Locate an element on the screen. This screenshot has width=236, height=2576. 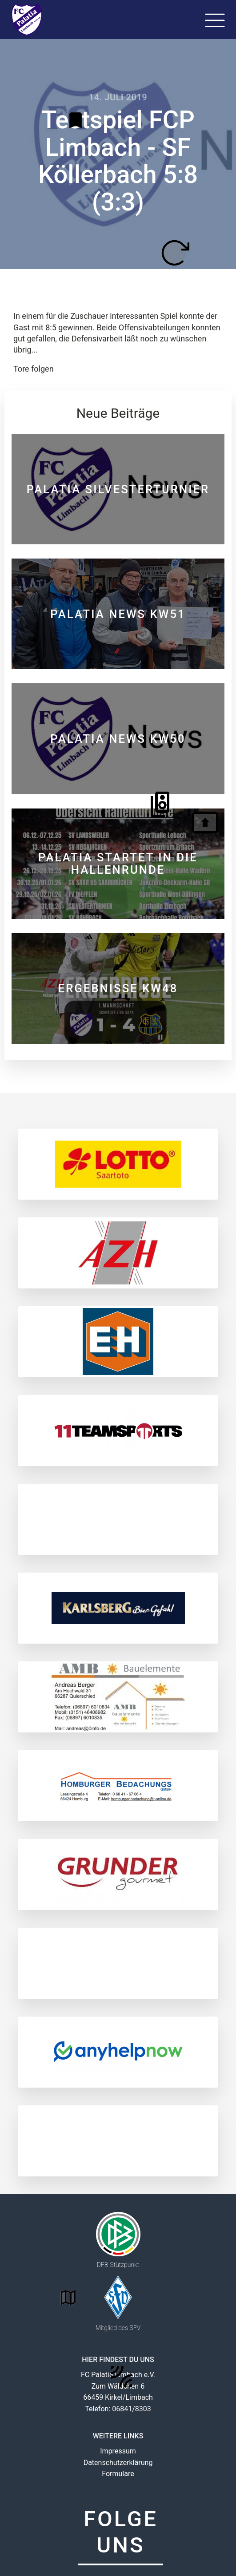
refresh or reload content is located at coordinates (174, 253).